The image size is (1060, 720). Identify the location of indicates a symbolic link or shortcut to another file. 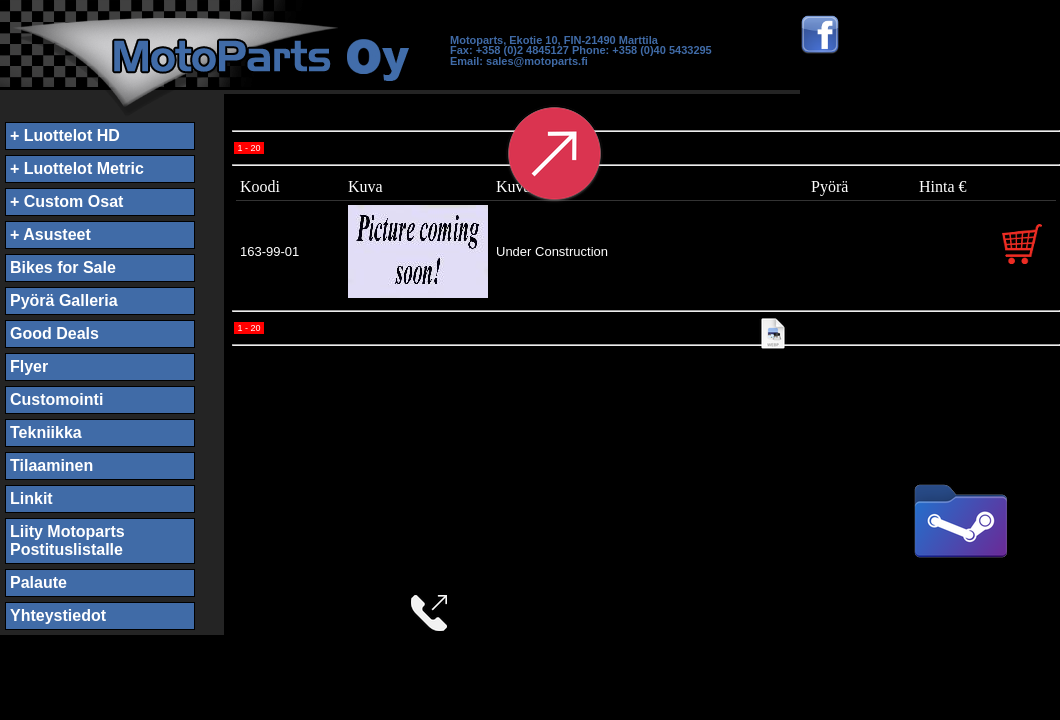
(554, 153).